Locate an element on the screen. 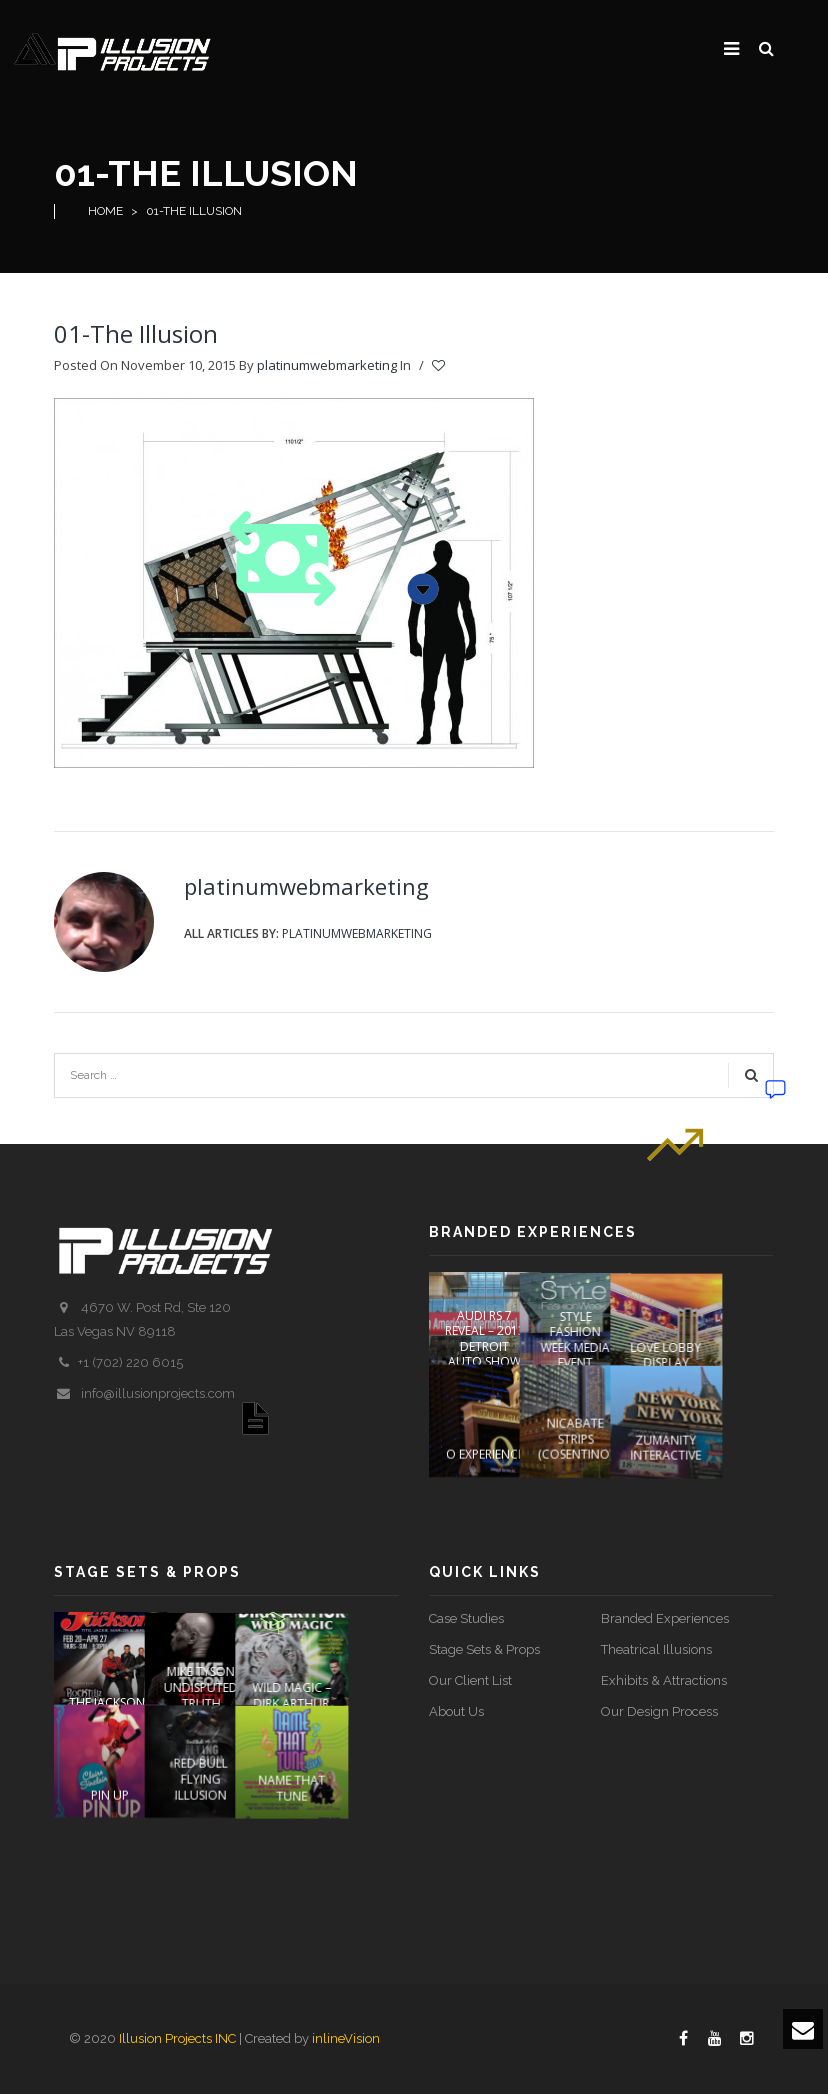  expand dropdown menu is located at coordinates (423, 589).